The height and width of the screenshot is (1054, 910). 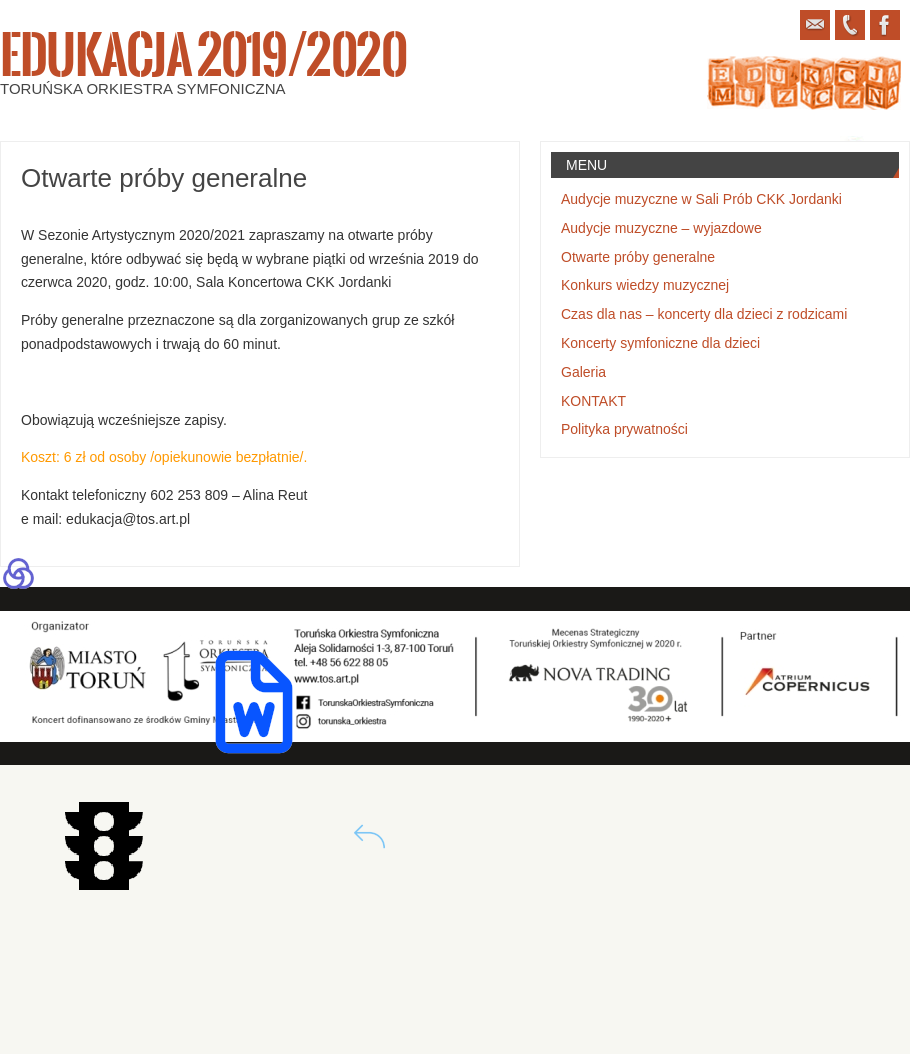 What do you see at coordinates (369, 836) in the screenshot?
I see `reply to a message` at bounding box center [369, 836].